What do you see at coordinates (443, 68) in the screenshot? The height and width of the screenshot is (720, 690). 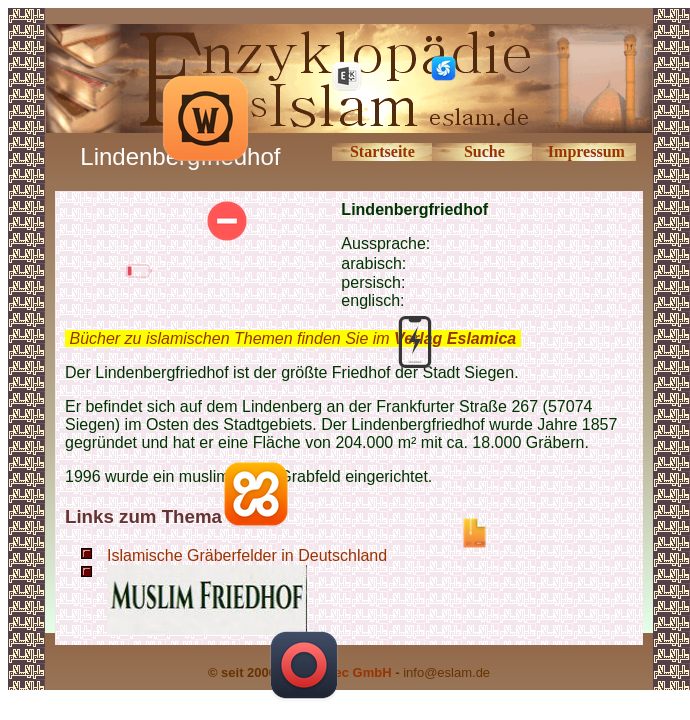 I see `open shutter screenshot tool` at bounding box center [443, 68].